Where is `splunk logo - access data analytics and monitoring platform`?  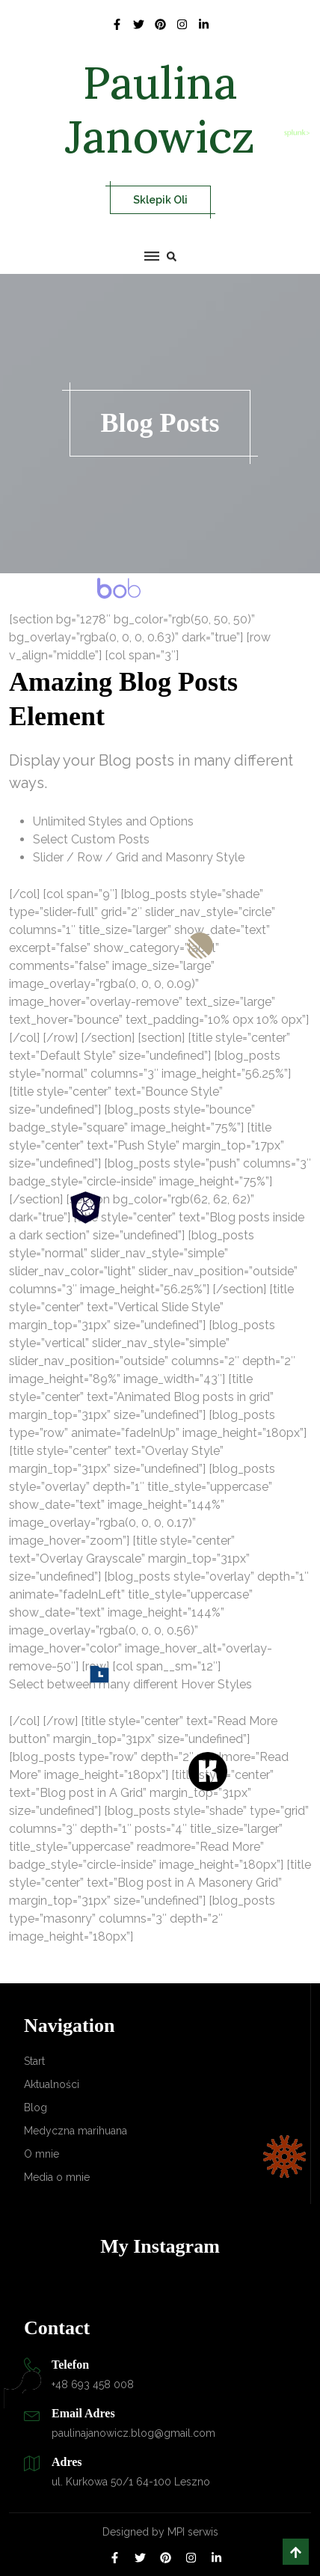
splunk logo - access data analytics and monitoring platform is located at coordinates (297, 133).